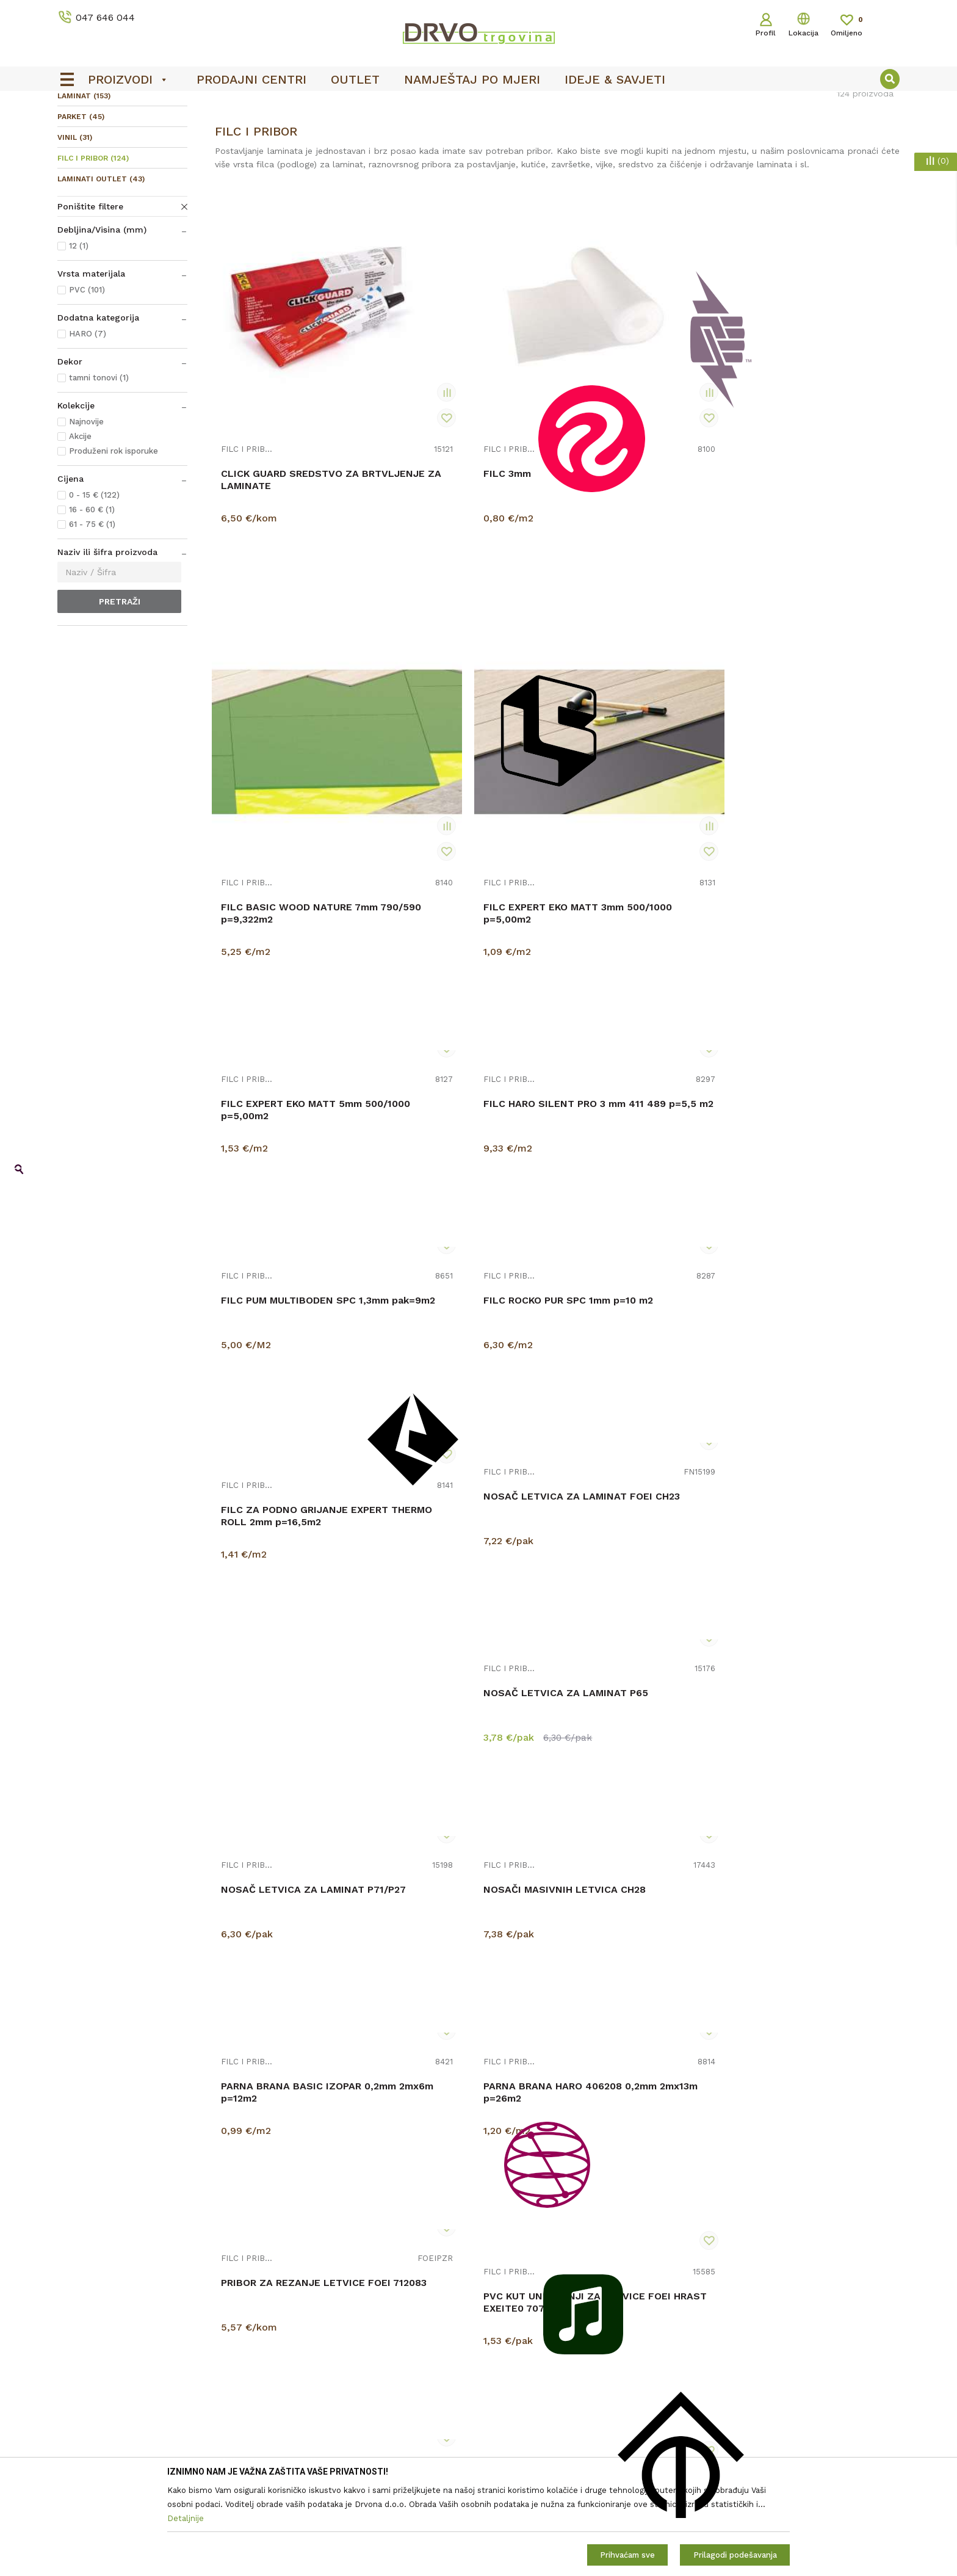 This screenshot has height=2576, width=957. I want to click on open Startpage private search engine, so click(19, 1169).